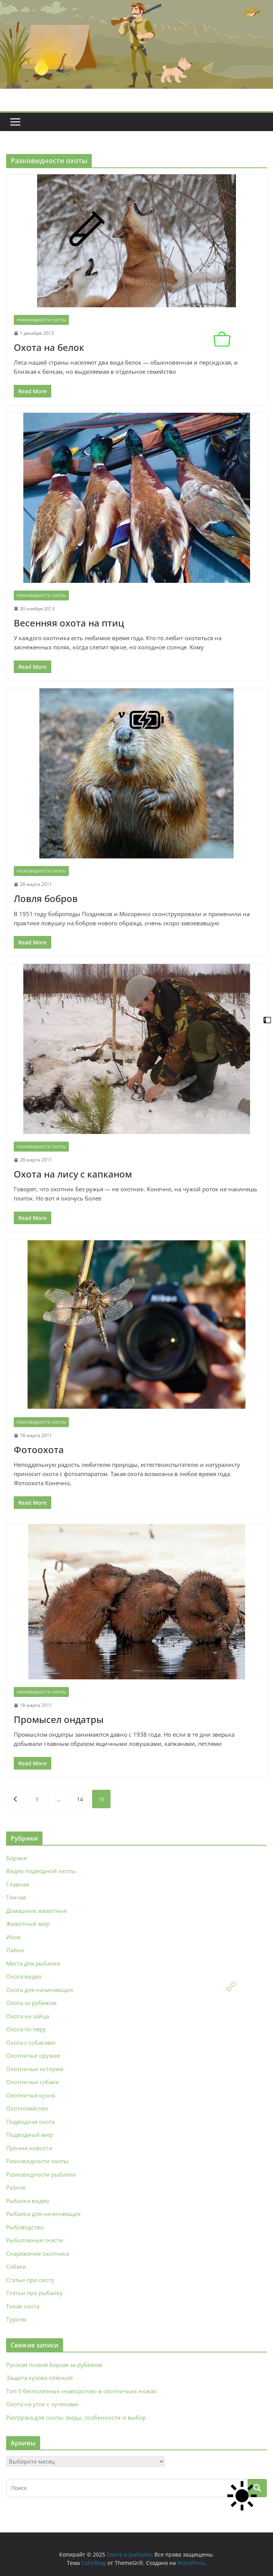  What do you see at coordinates (146, 720) in the screenshot?
I see `indicates device is currently charging` at bounding box center [146, 720].